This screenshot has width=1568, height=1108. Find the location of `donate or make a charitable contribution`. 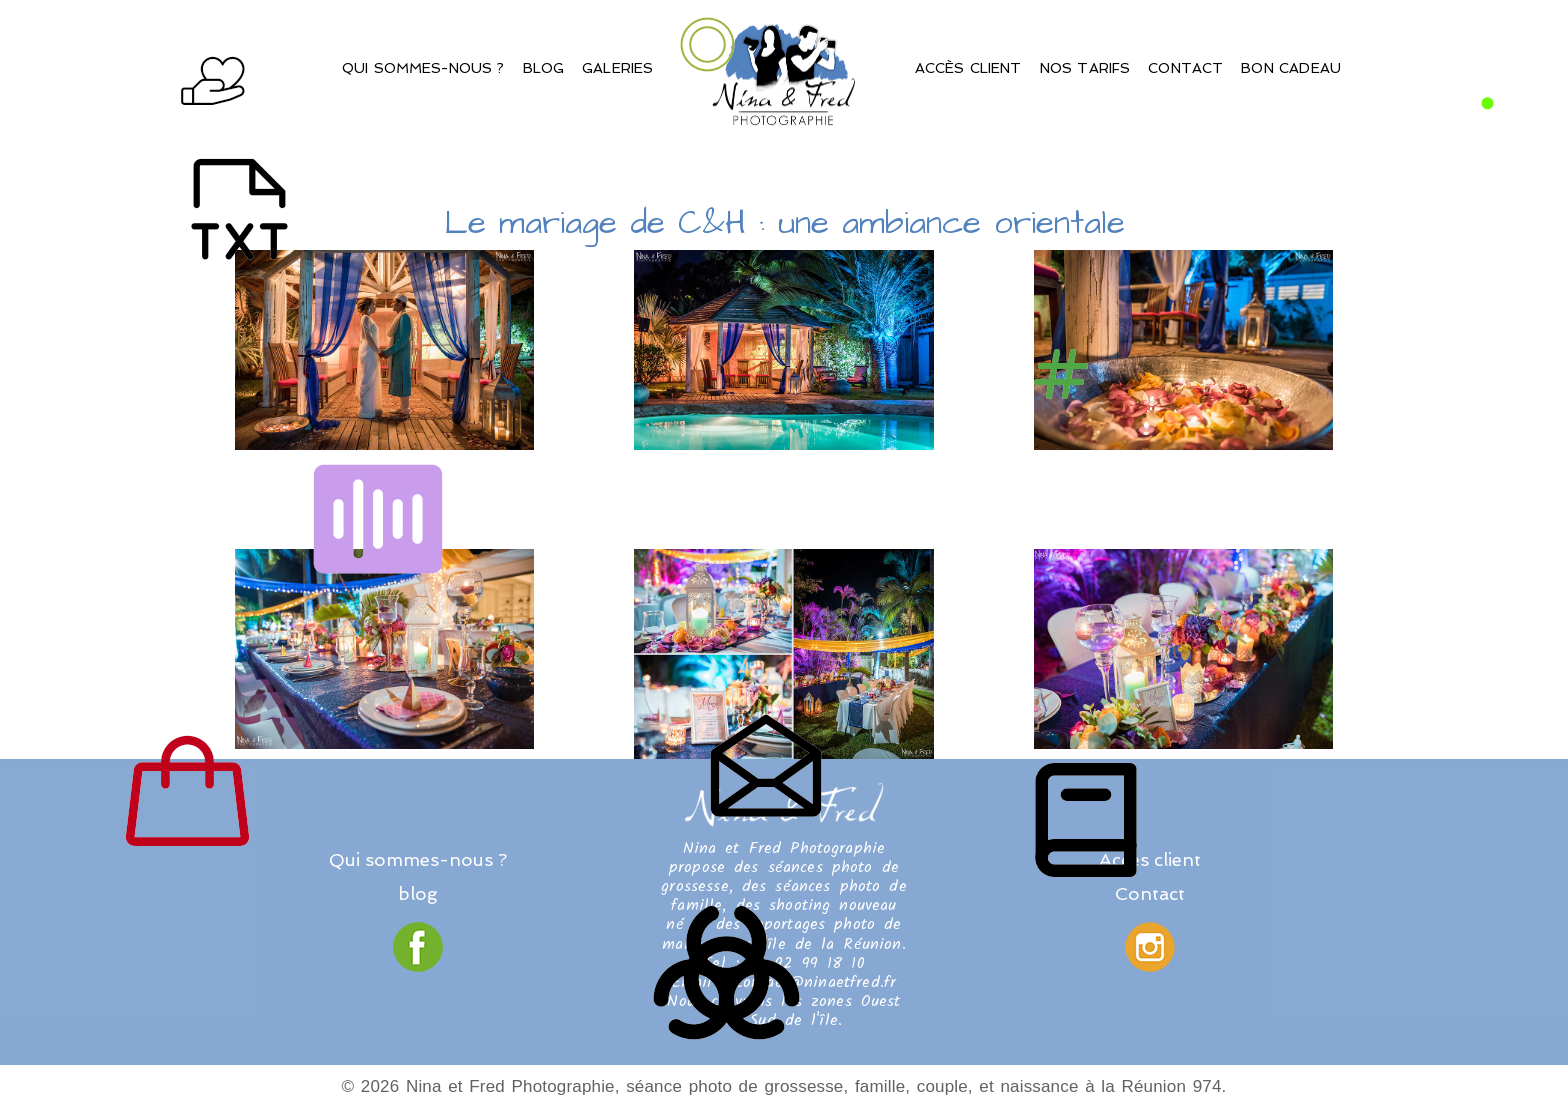

donate or make a charitable contribution is located at coordinates (215, 82).